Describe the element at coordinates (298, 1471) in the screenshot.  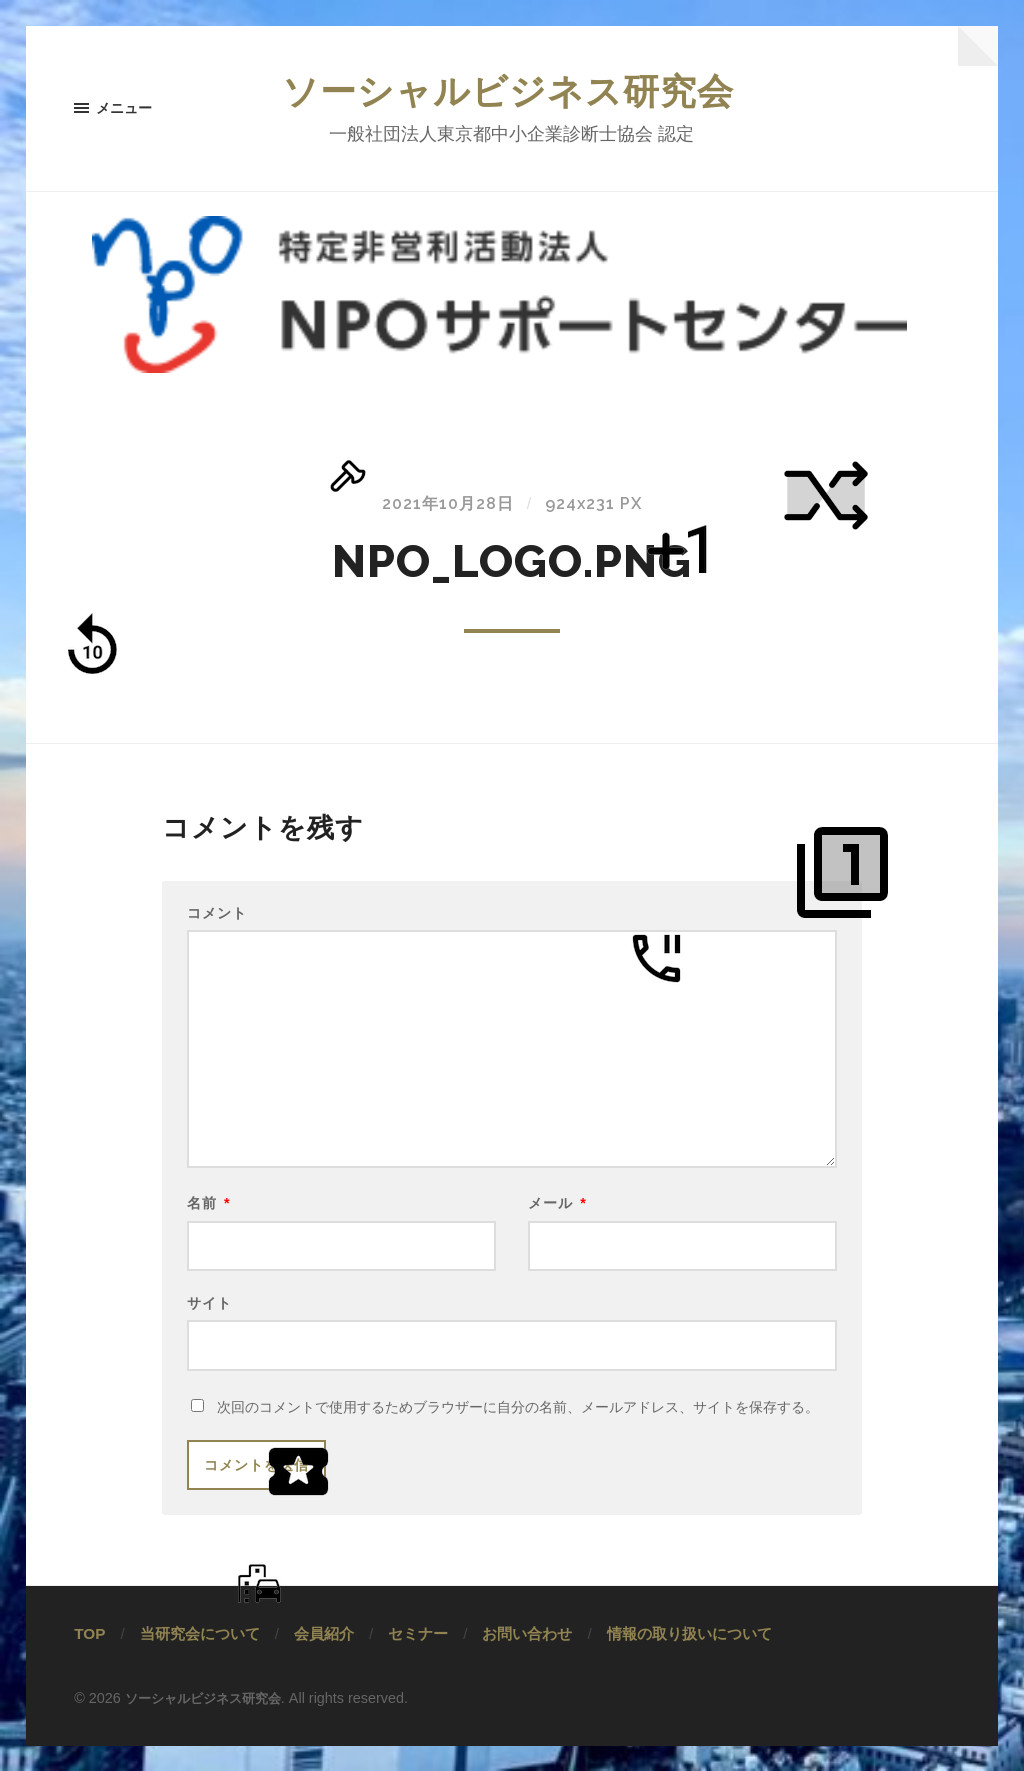
I see `browse local events and activities` at that location.